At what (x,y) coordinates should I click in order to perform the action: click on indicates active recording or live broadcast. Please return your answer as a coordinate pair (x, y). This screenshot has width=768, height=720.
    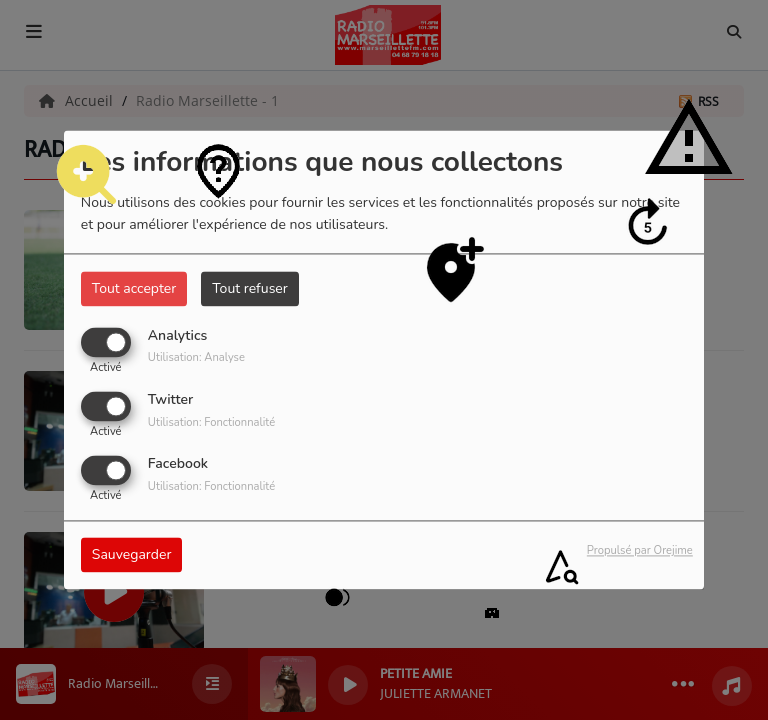
    Looking at the image, I should click on (337, 597).